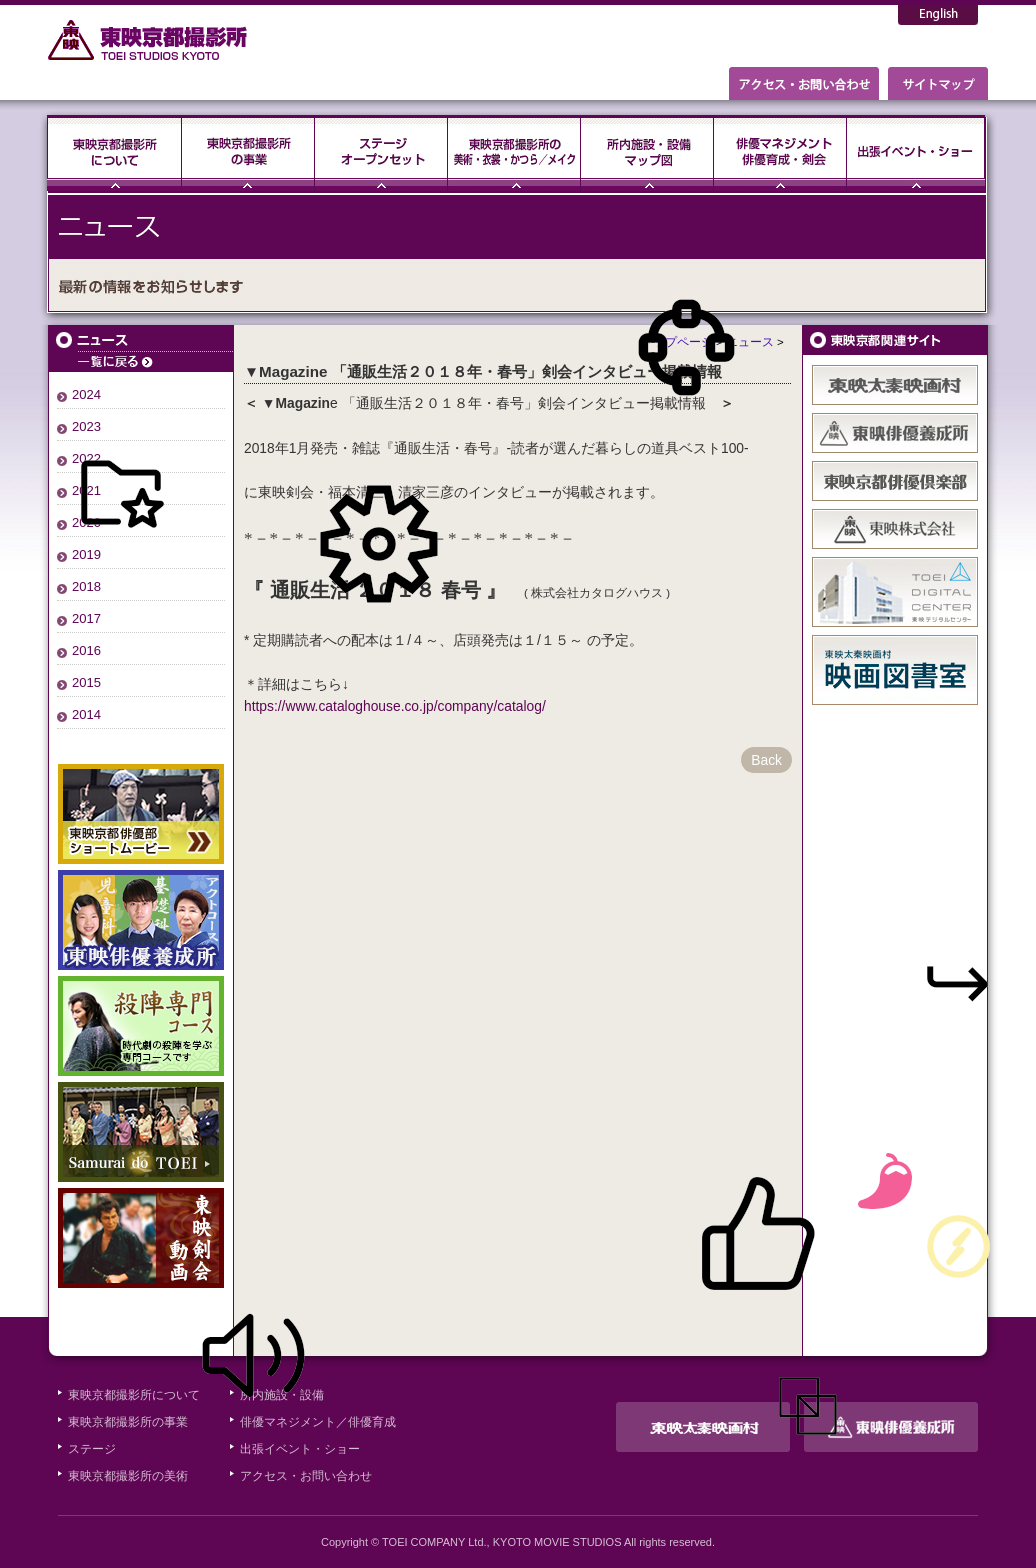 This screenshot has width=1036, height=1568. Describe the element at coordinates (379, 544) in the screenshot. I see `access settings or preferences` at that location.